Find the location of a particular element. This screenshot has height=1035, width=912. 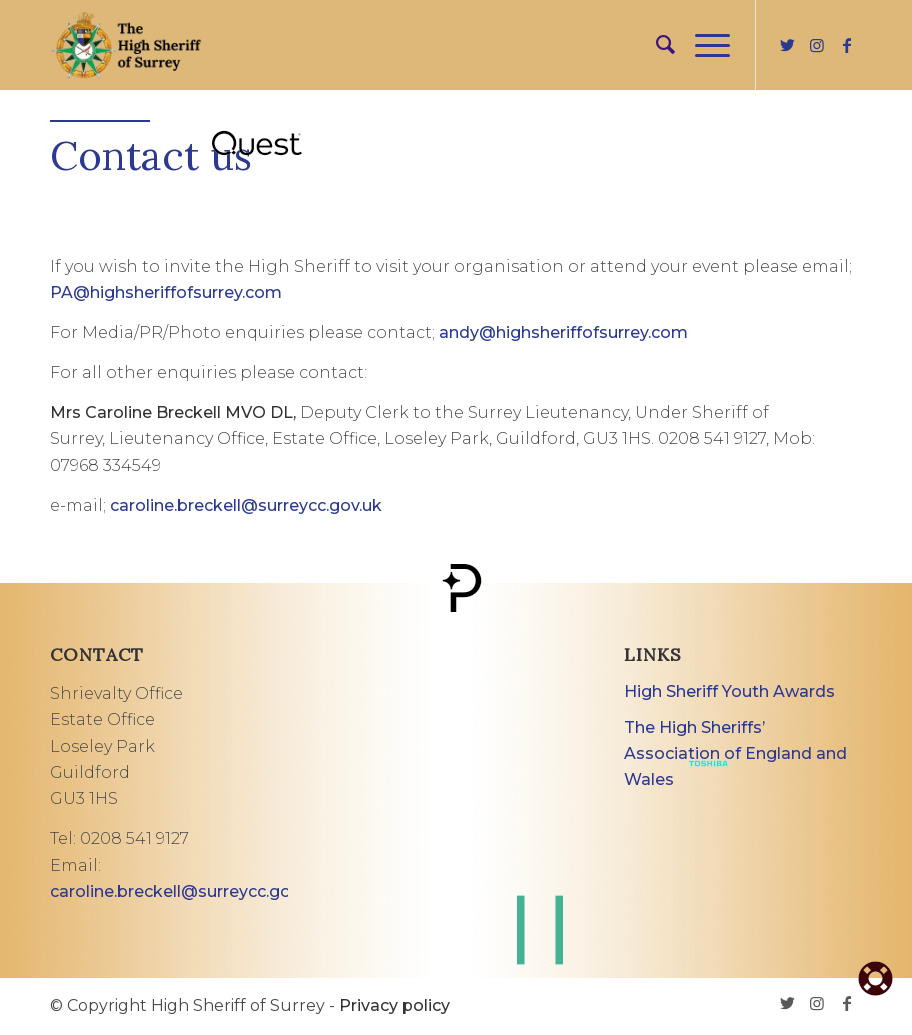

access help or support is located at coordinates (875, 978).